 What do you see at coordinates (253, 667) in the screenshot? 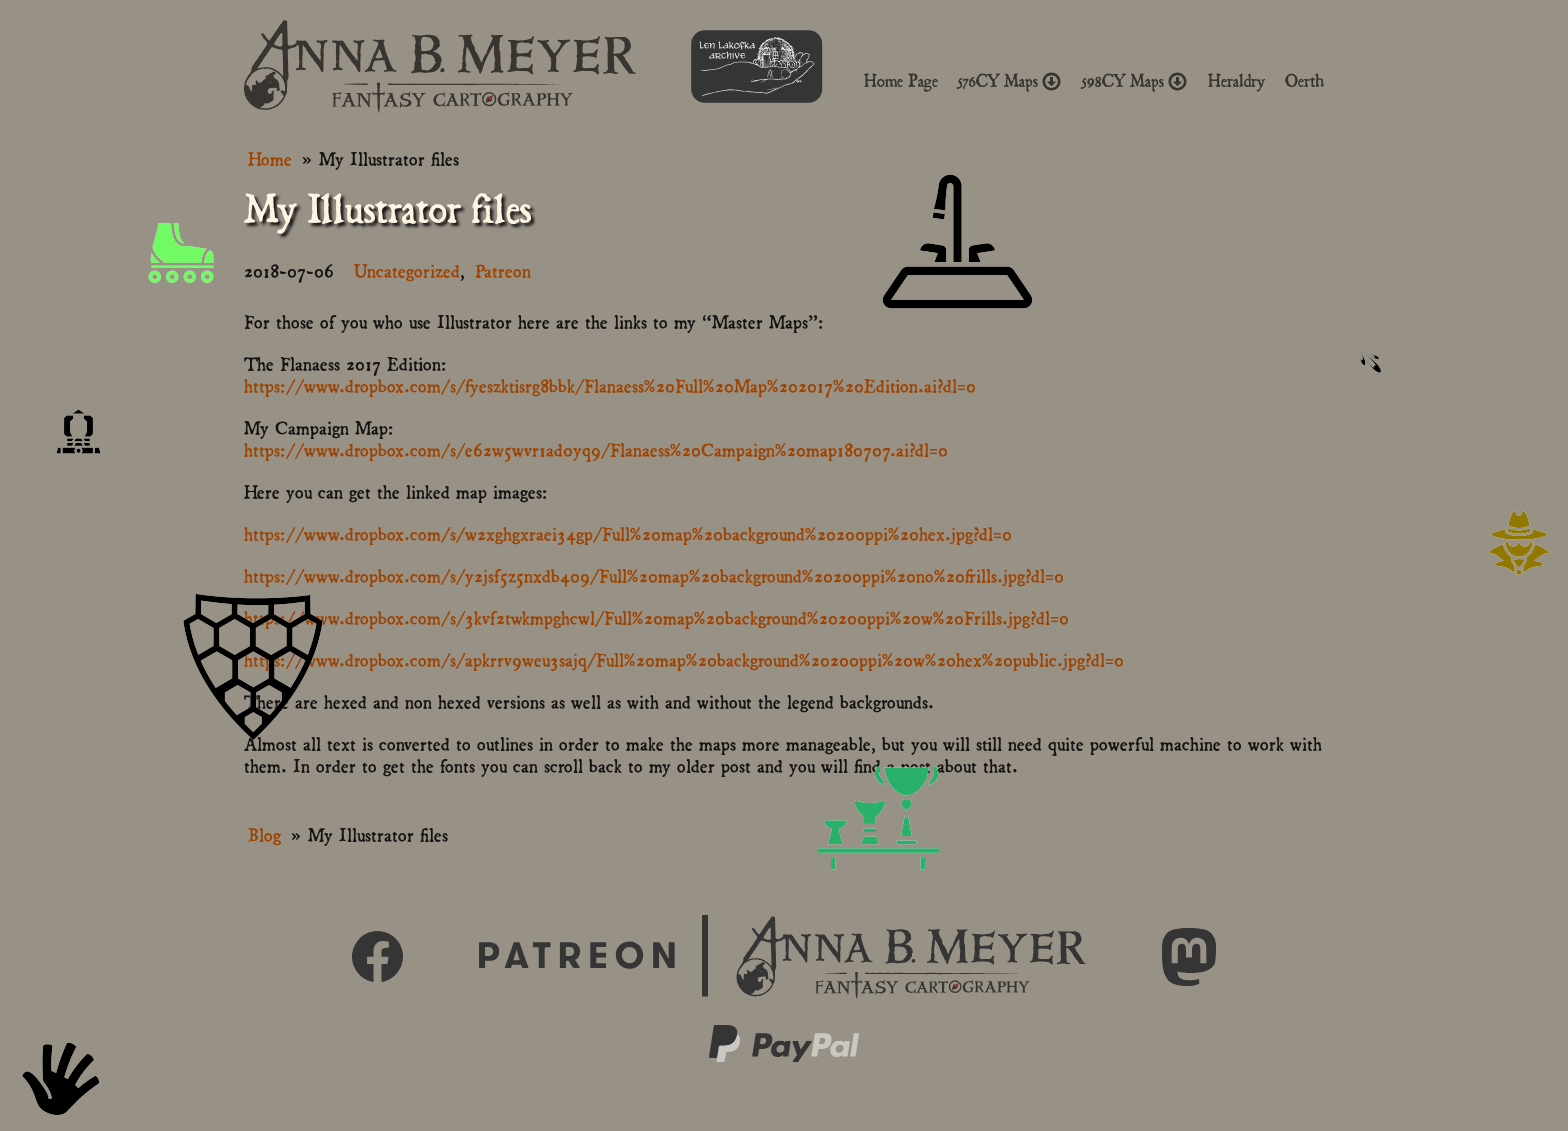
I see `equip or select a defensive shield item` at bounding box center [253, 667].